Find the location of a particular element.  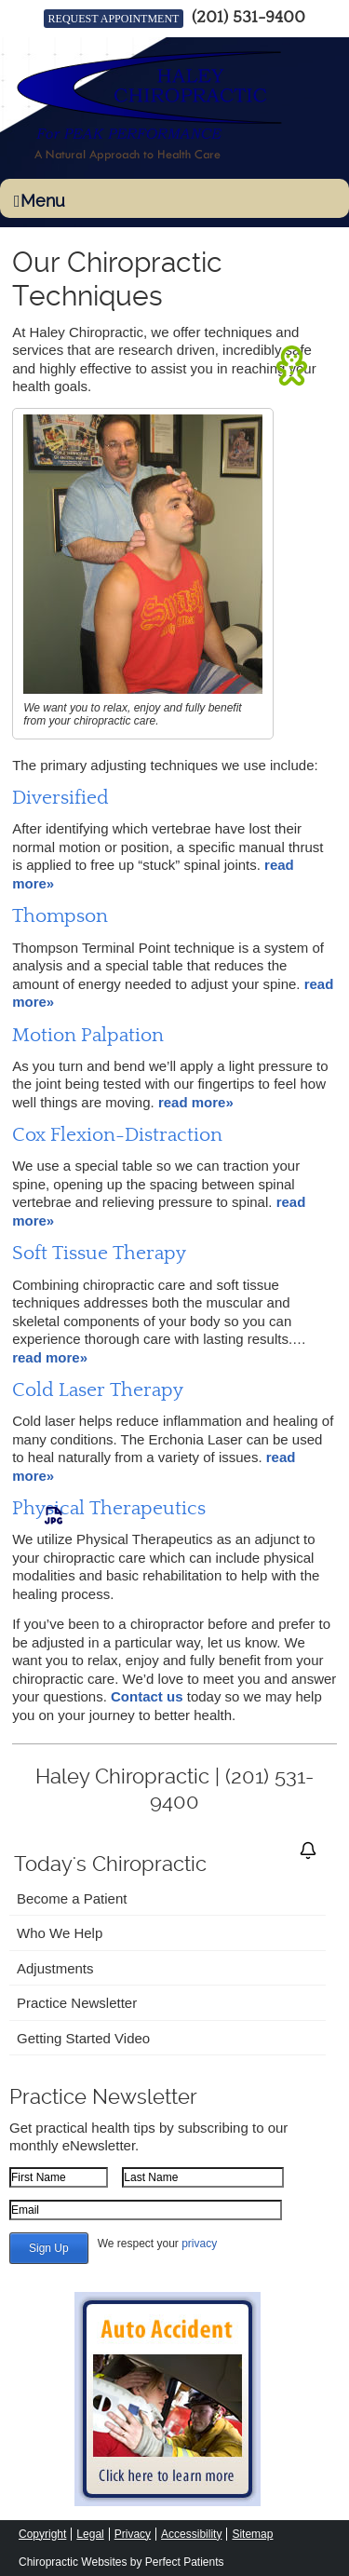

view notifications is located at coordinates (308, 1851).